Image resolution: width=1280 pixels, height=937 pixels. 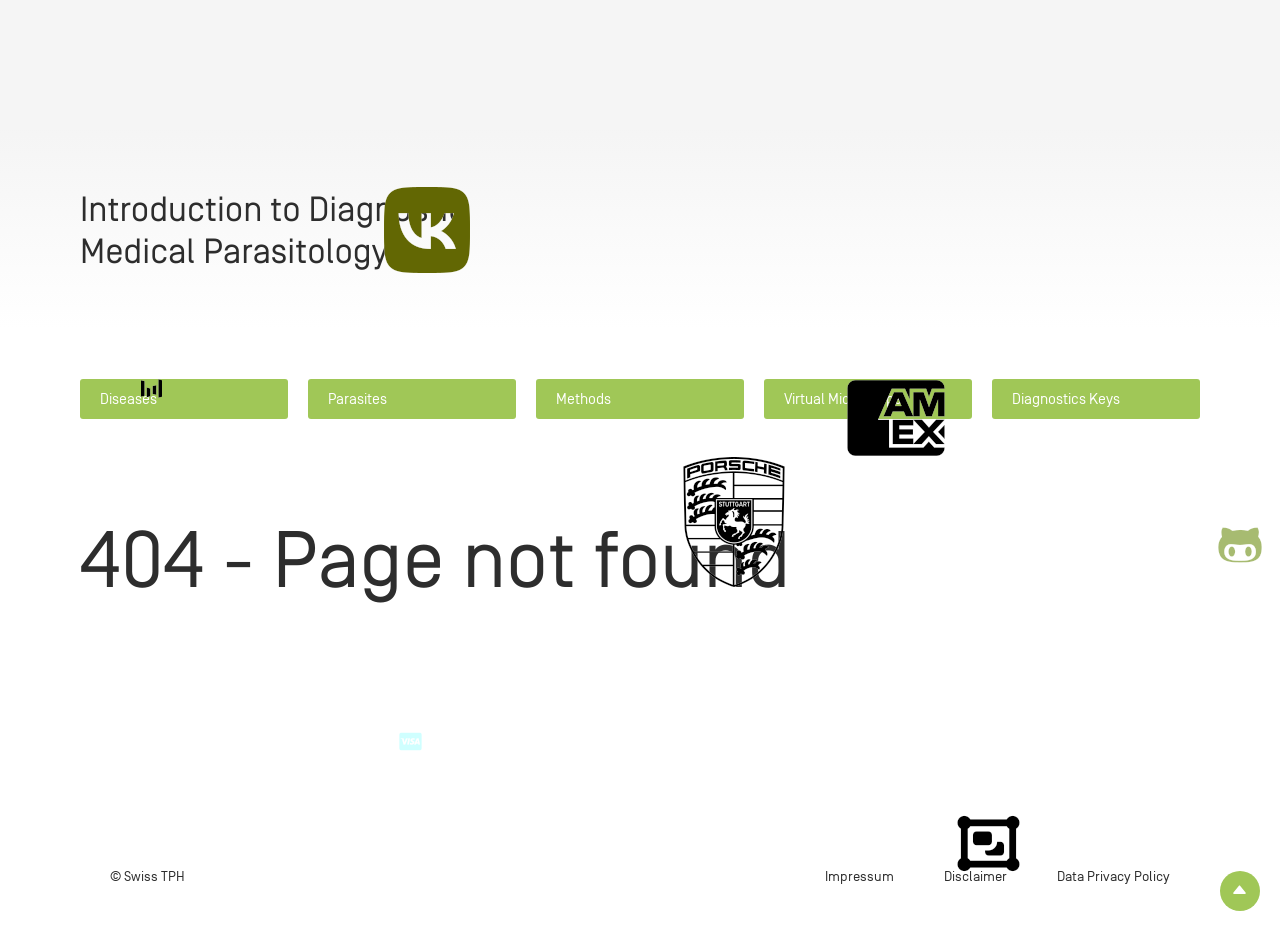 I want to click on bytedance company logo, so click(x=151, y=388).